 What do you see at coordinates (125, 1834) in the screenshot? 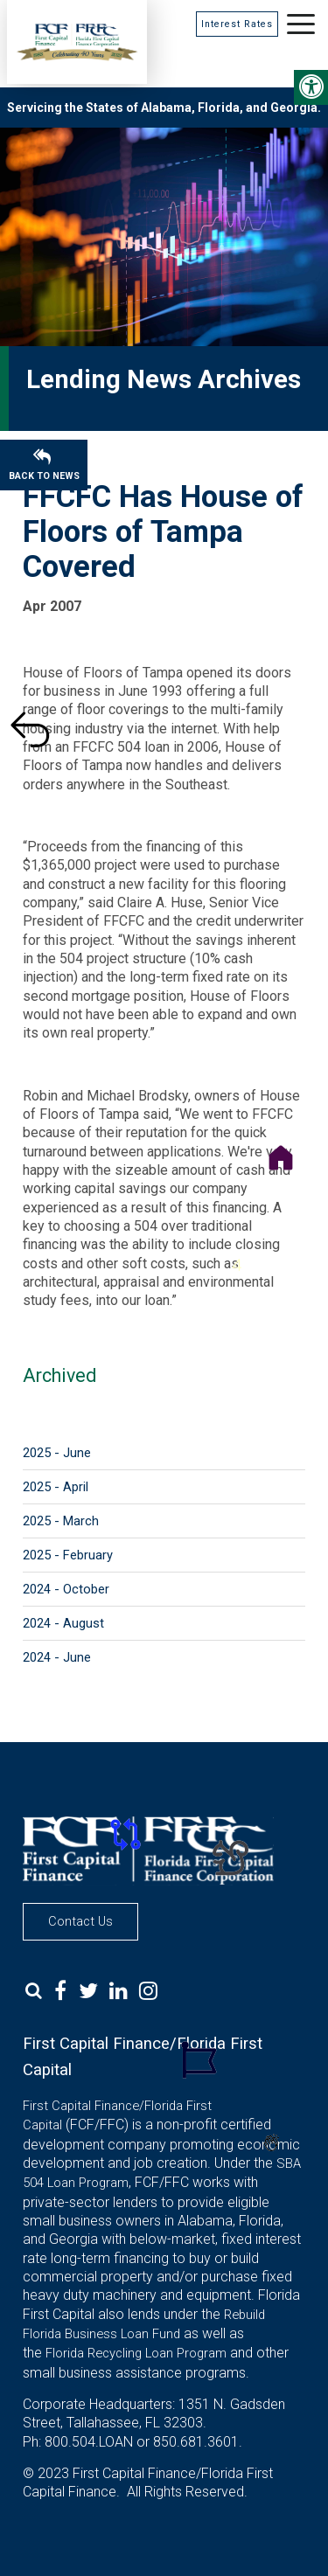
I see `compare branches or commits in a repository` at bounding box center [125, 1834].